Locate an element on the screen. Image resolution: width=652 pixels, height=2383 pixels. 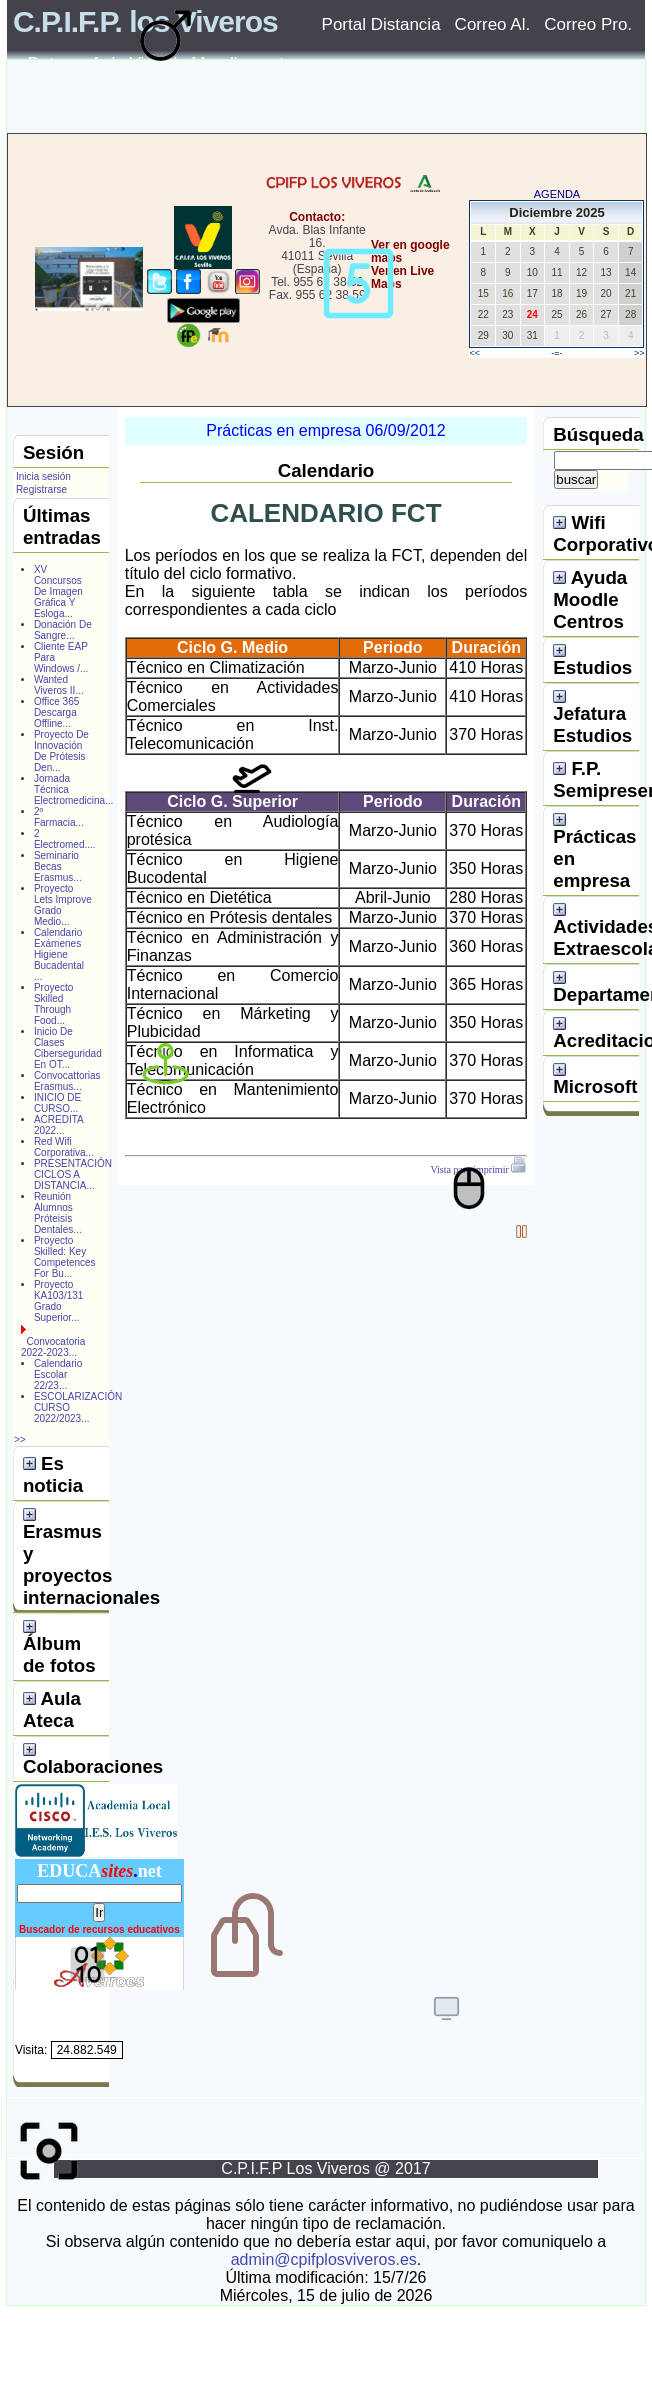
view on desktop display is located at coordinates (446, 2007).